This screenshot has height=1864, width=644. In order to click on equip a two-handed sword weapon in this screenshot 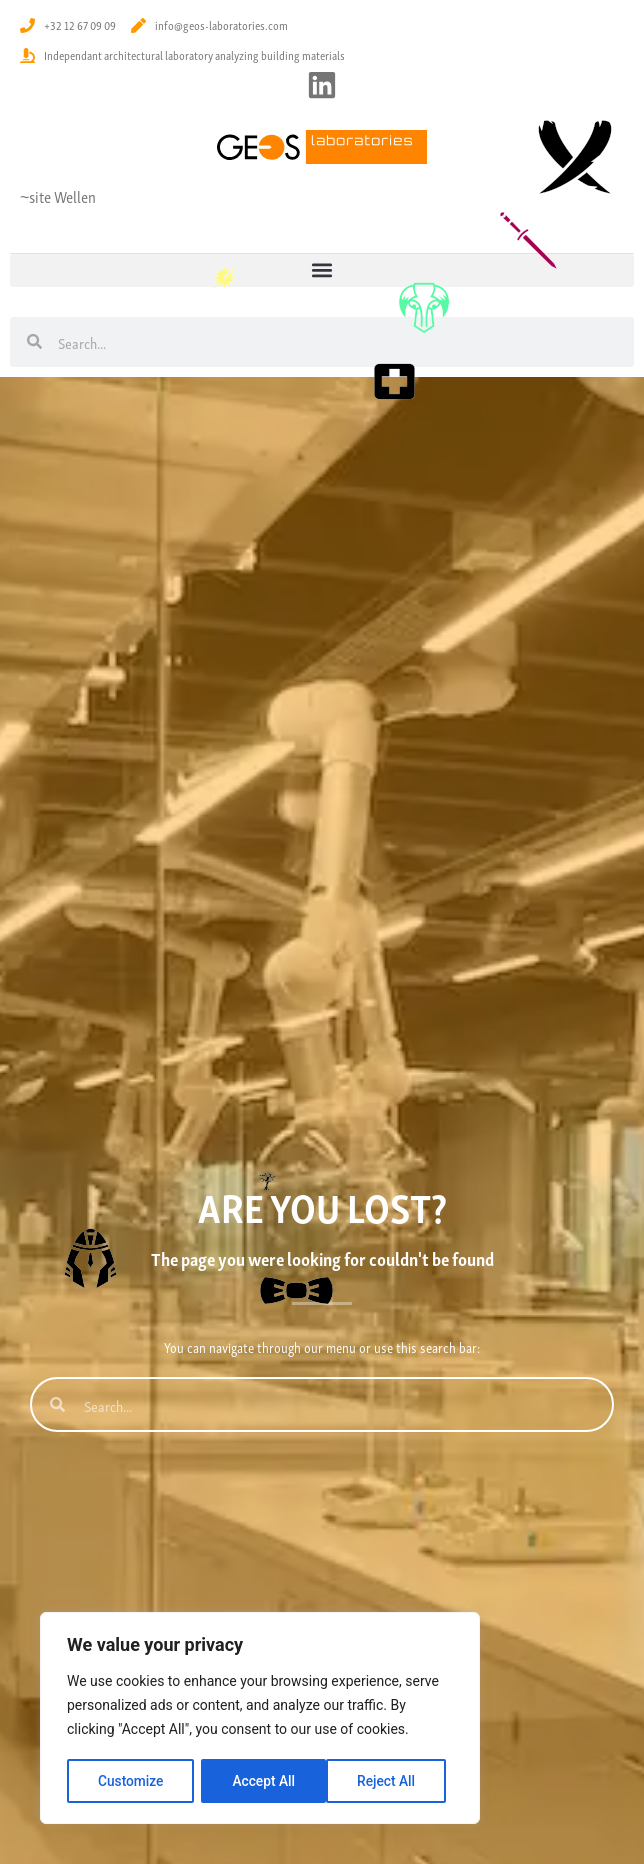, I will do `click(528, 240)`.